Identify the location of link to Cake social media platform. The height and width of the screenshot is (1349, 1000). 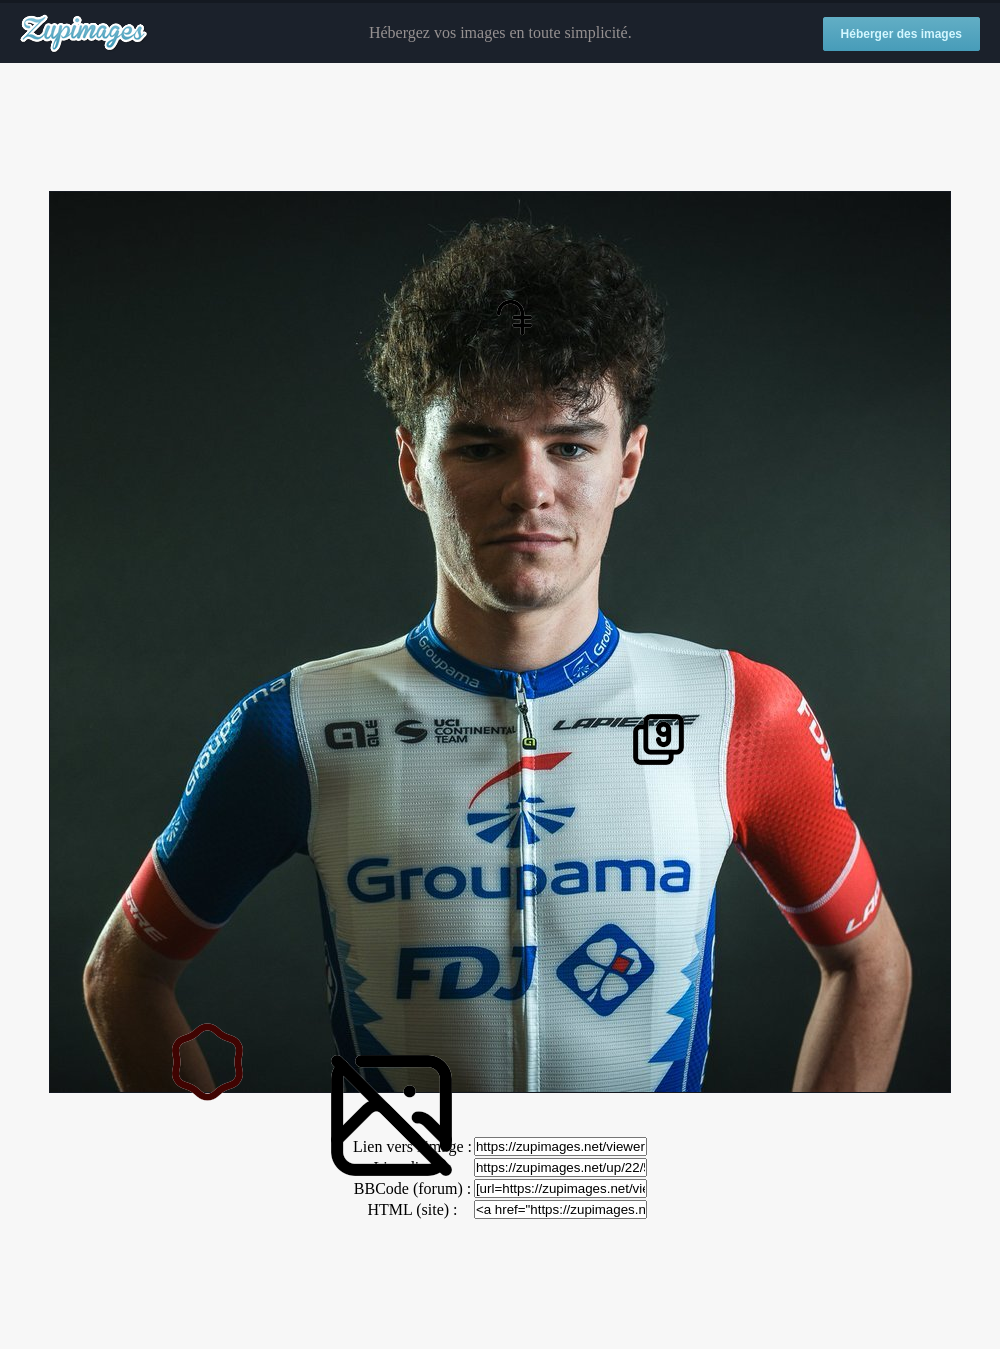
(207, 1062).